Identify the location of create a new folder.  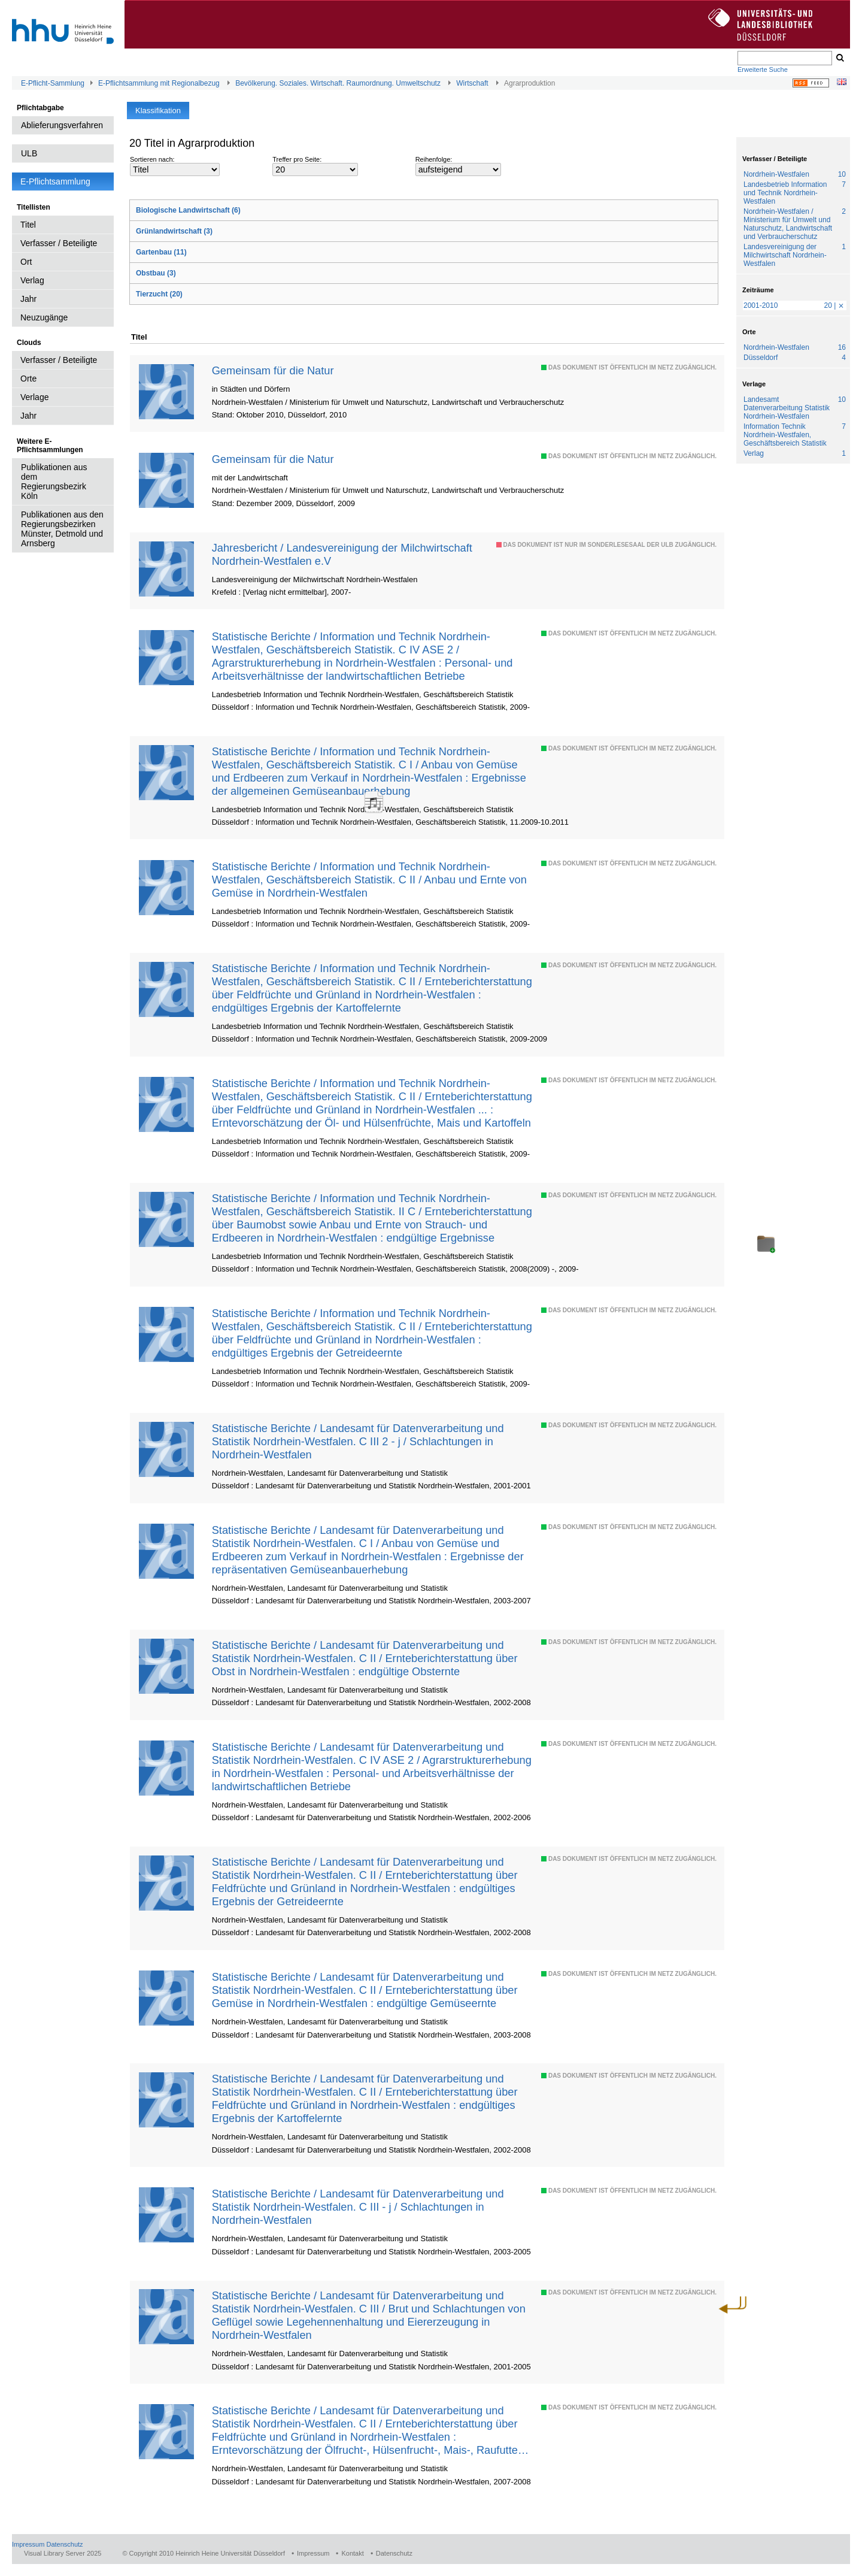
(766, 1243).